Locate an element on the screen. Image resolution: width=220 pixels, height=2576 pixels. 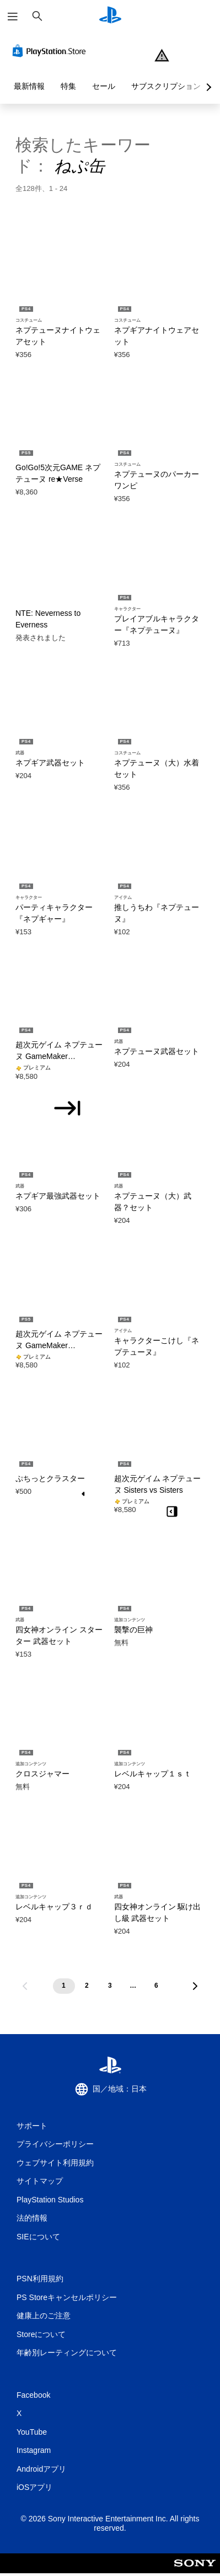
indicates a warning or potential issue is located at coordinates (162, 55).